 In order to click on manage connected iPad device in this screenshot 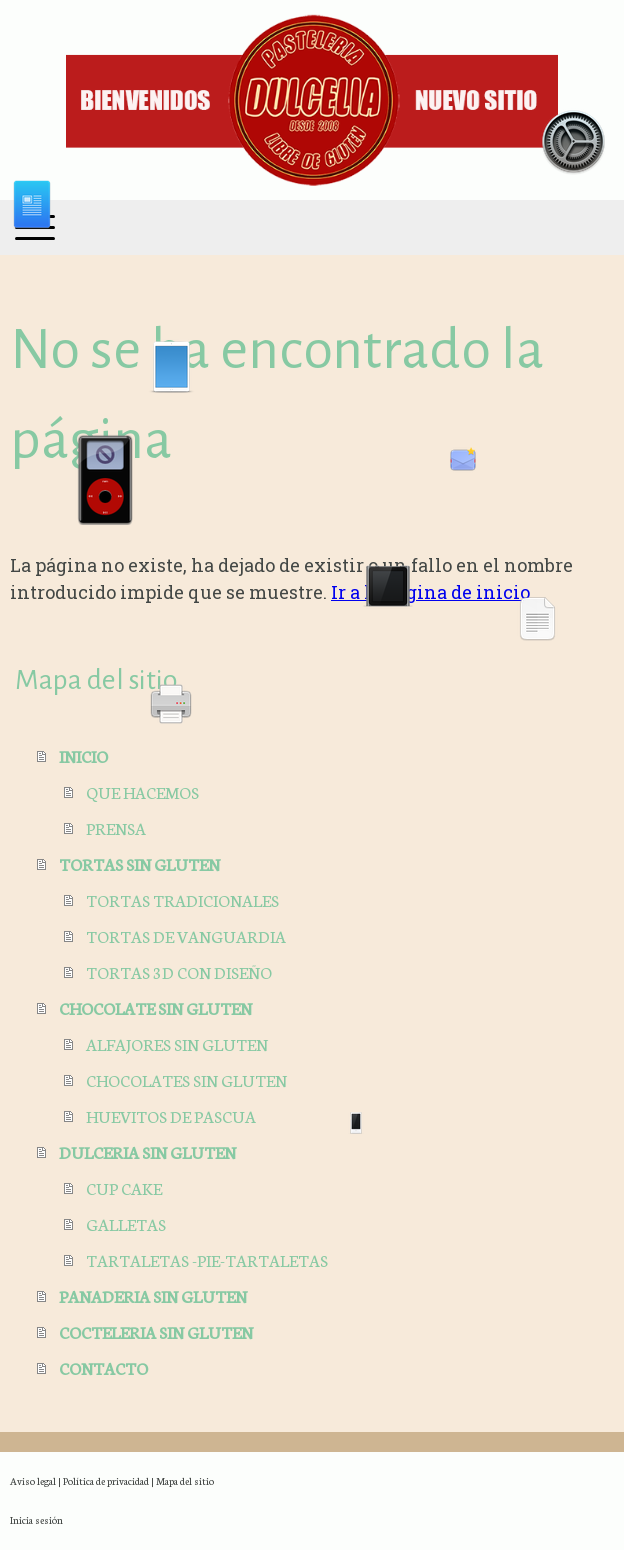, I will do `click(171, 366)`.